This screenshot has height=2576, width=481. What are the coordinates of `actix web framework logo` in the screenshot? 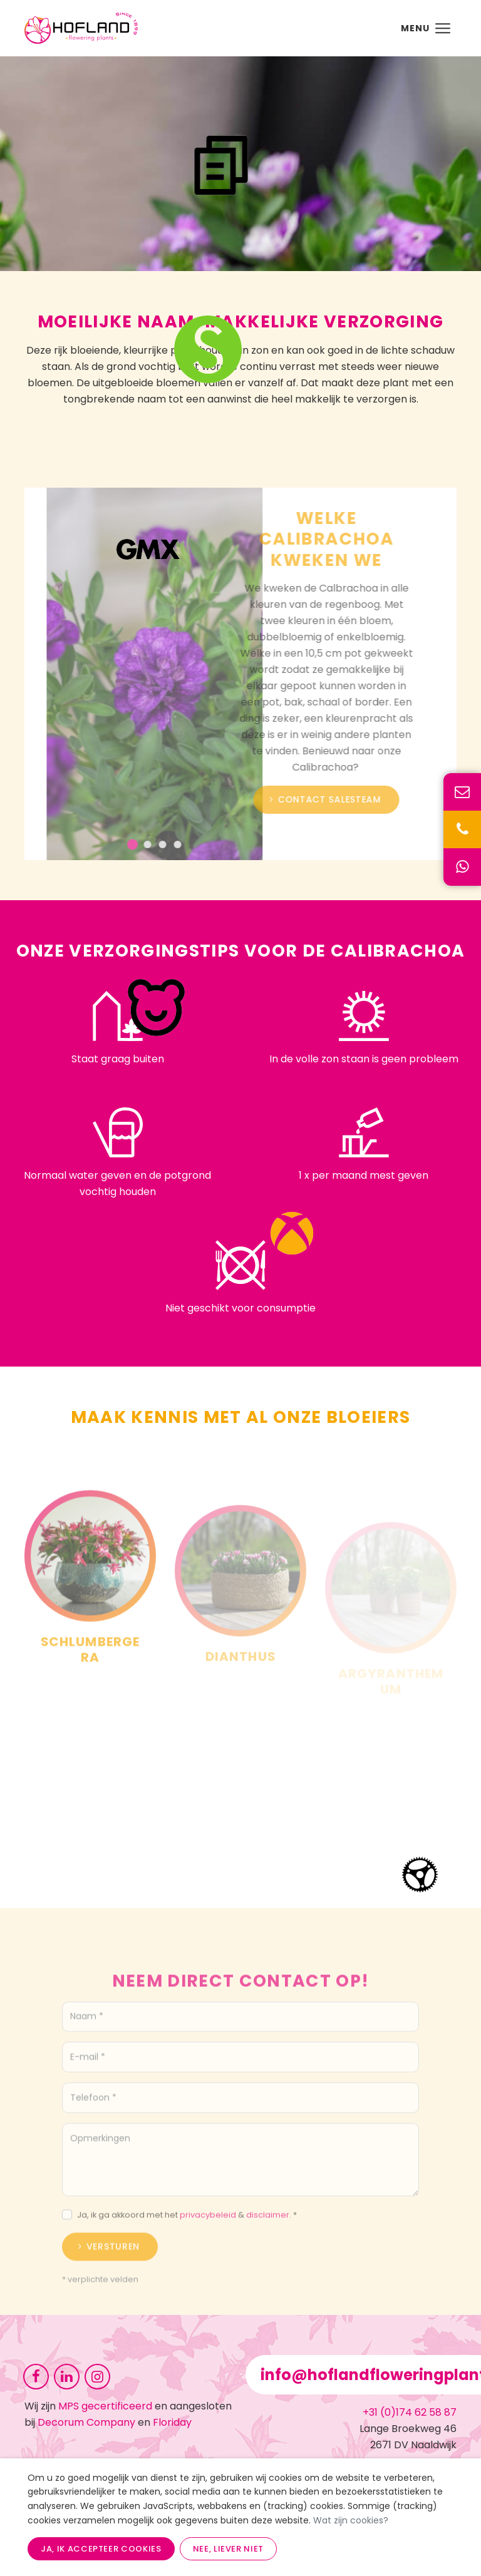 It's located at (420, 1874).